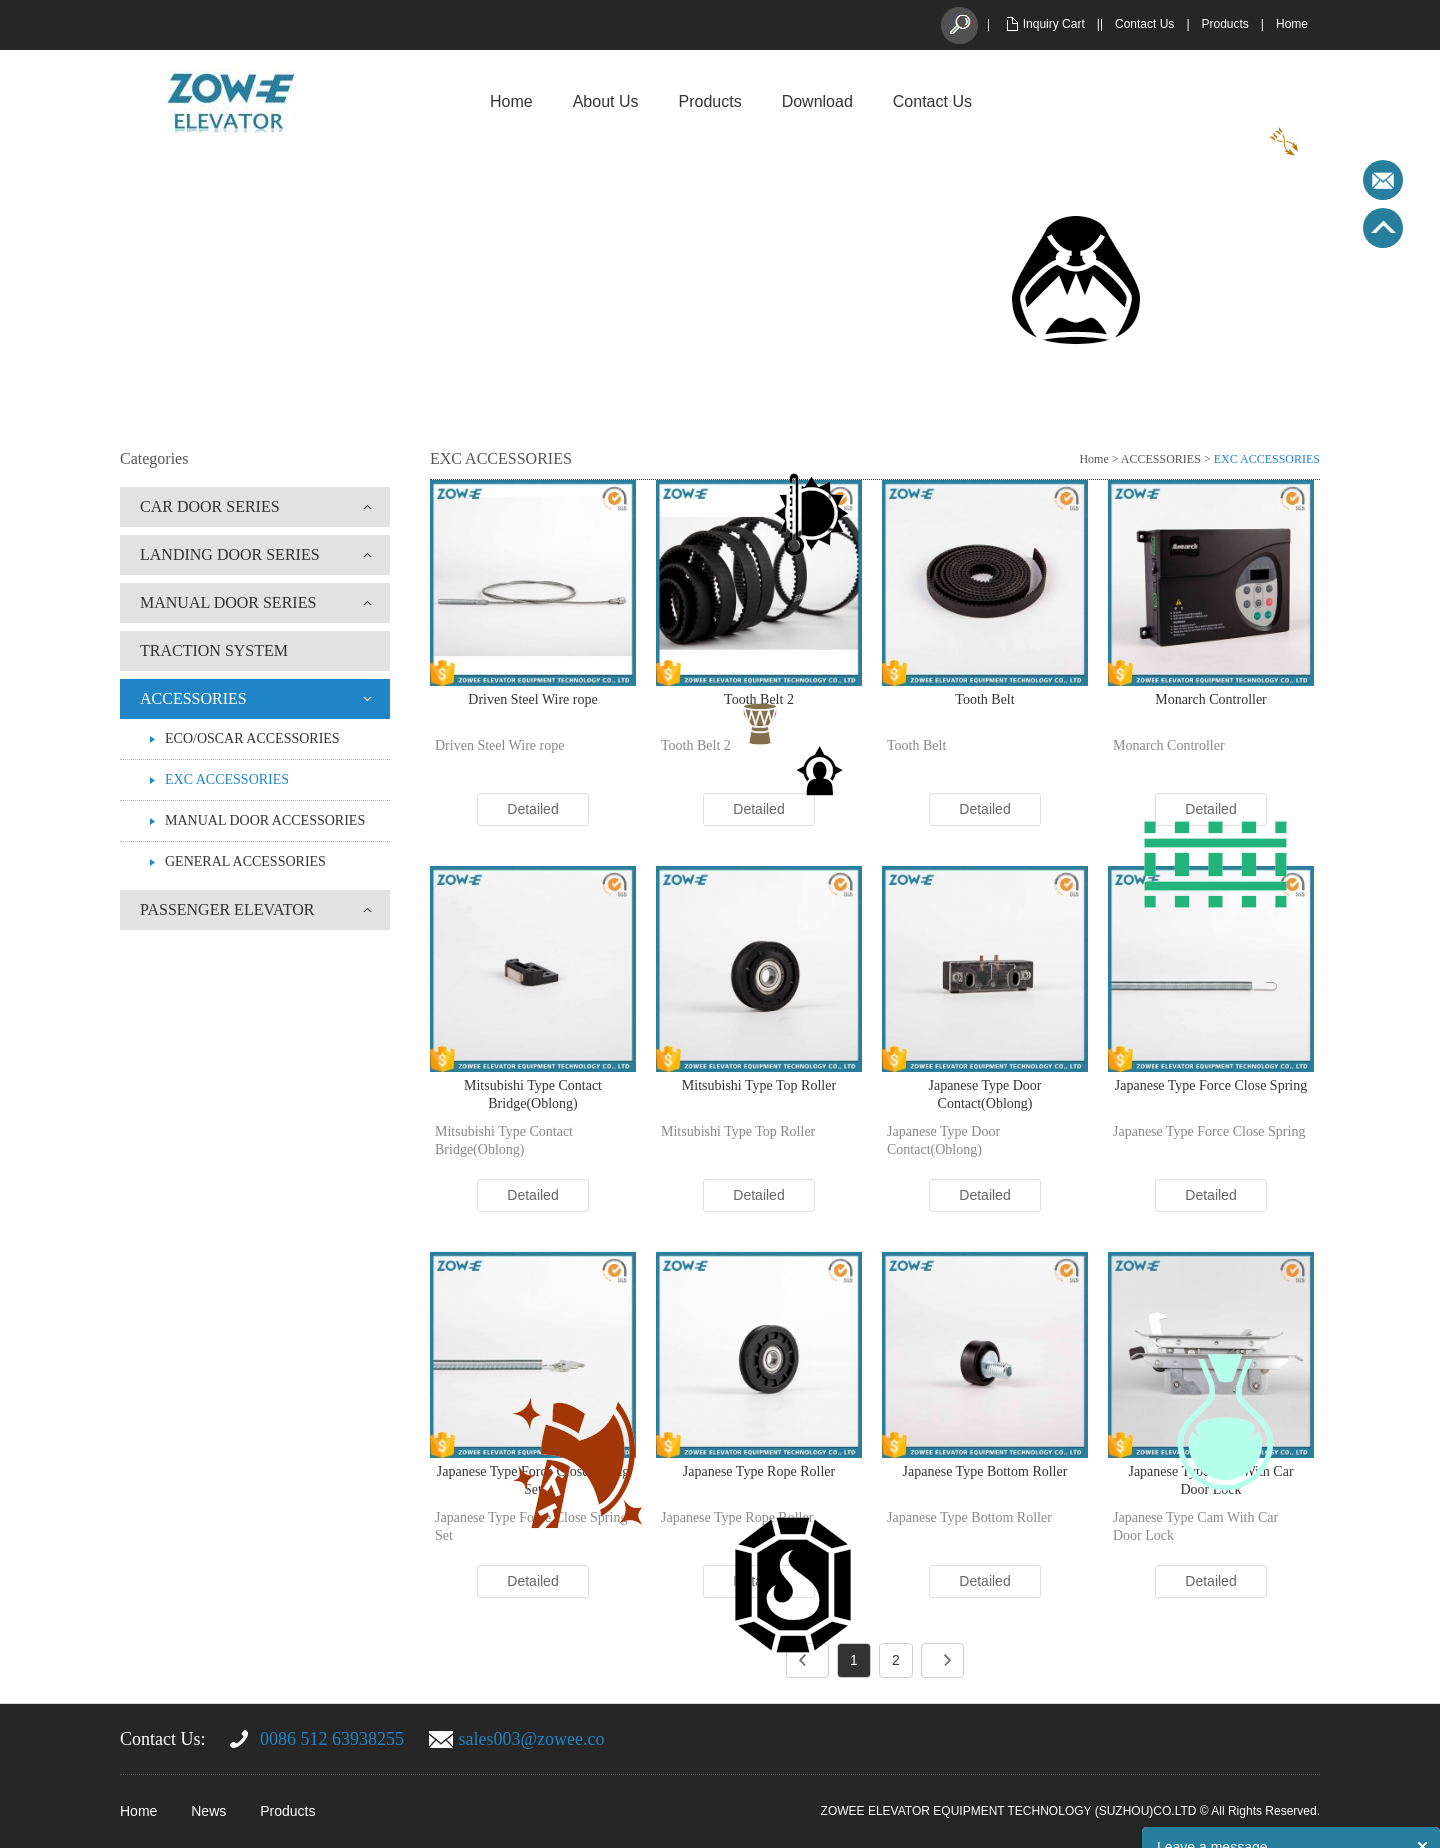  I want to click on access train or railway station information, so click(1215, 864).